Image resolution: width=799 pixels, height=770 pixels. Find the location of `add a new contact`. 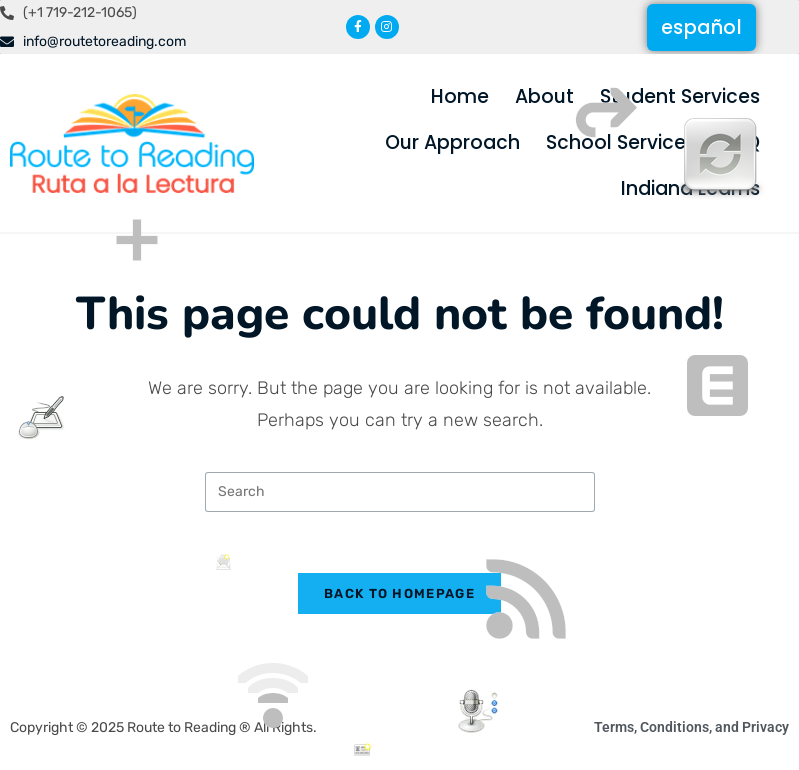

add a new contact is located at coordinates (362, 749).